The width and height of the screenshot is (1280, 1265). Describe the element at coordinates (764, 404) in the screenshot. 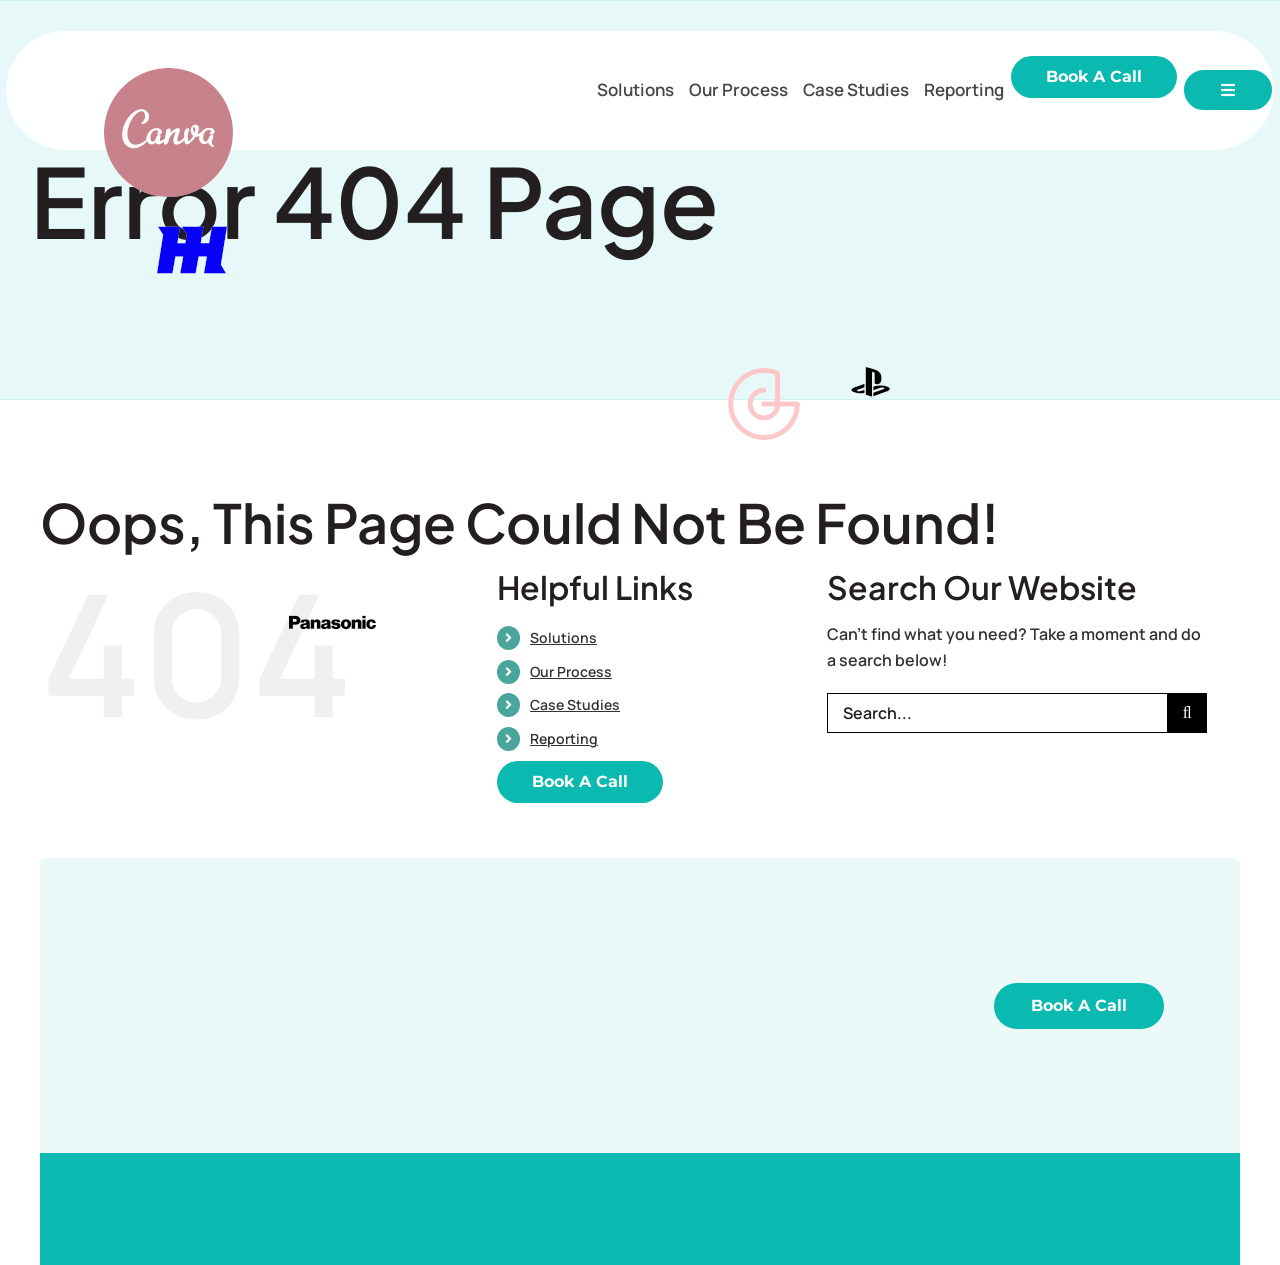

I see `visit the Game Developer website` at that location.